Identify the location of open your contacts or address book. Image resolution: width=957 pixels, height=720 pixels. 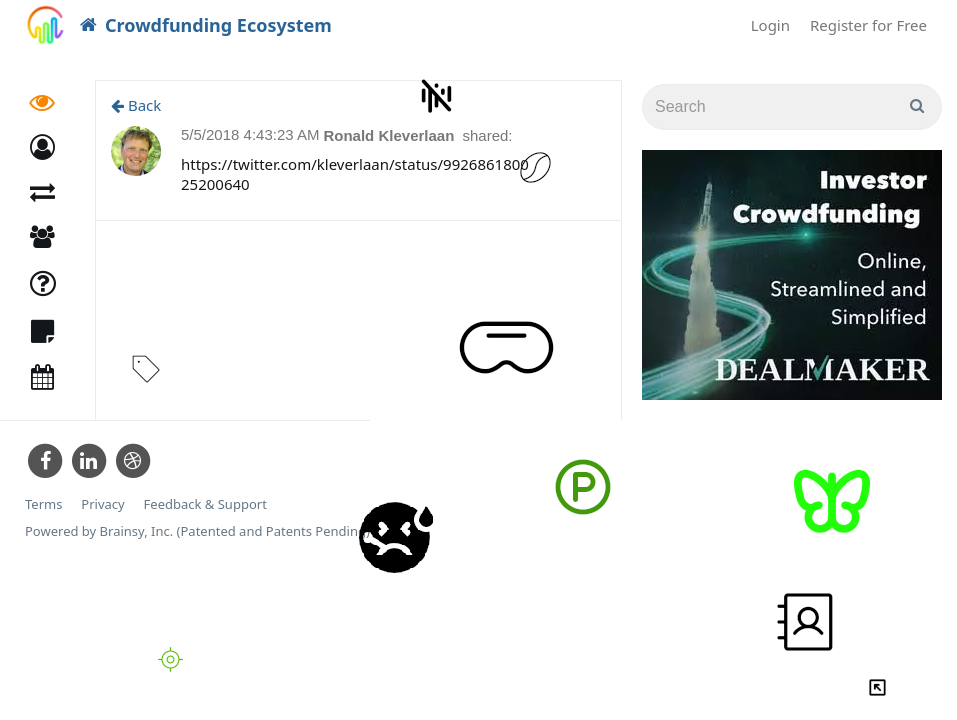
(806, 622).